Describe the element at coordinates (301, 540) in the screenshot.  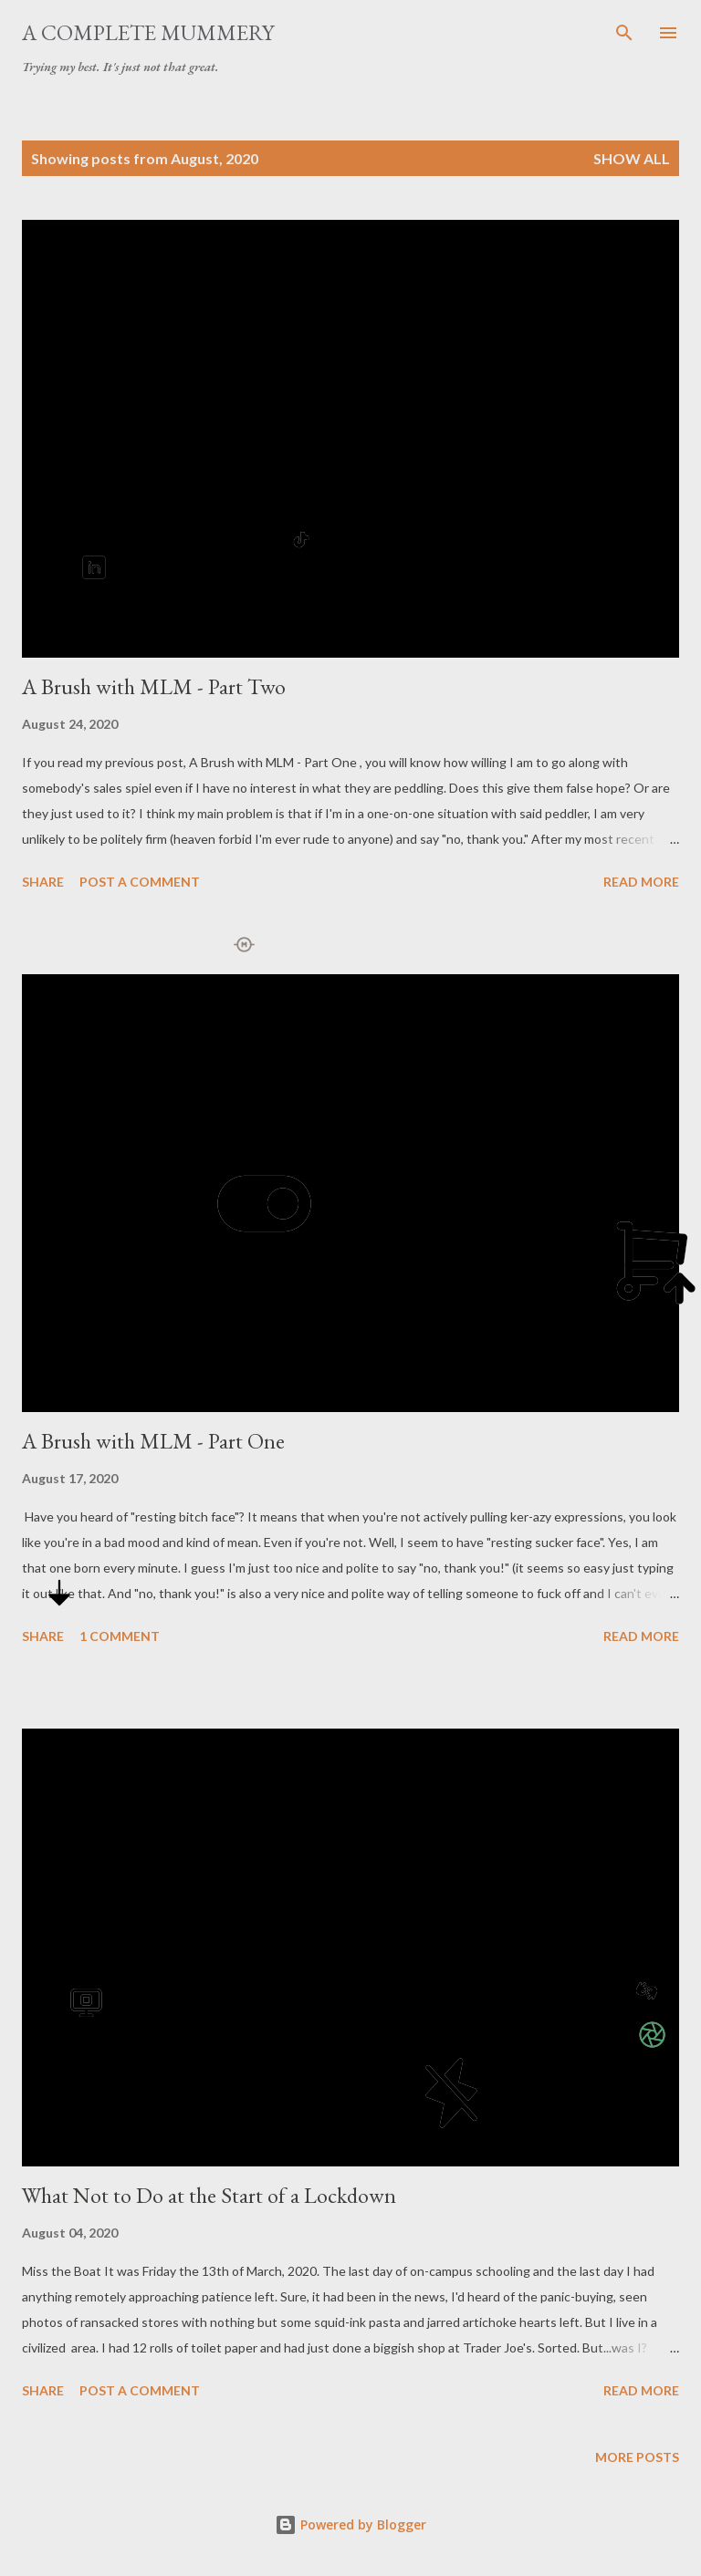
I see `open the TikTok app` at that location.